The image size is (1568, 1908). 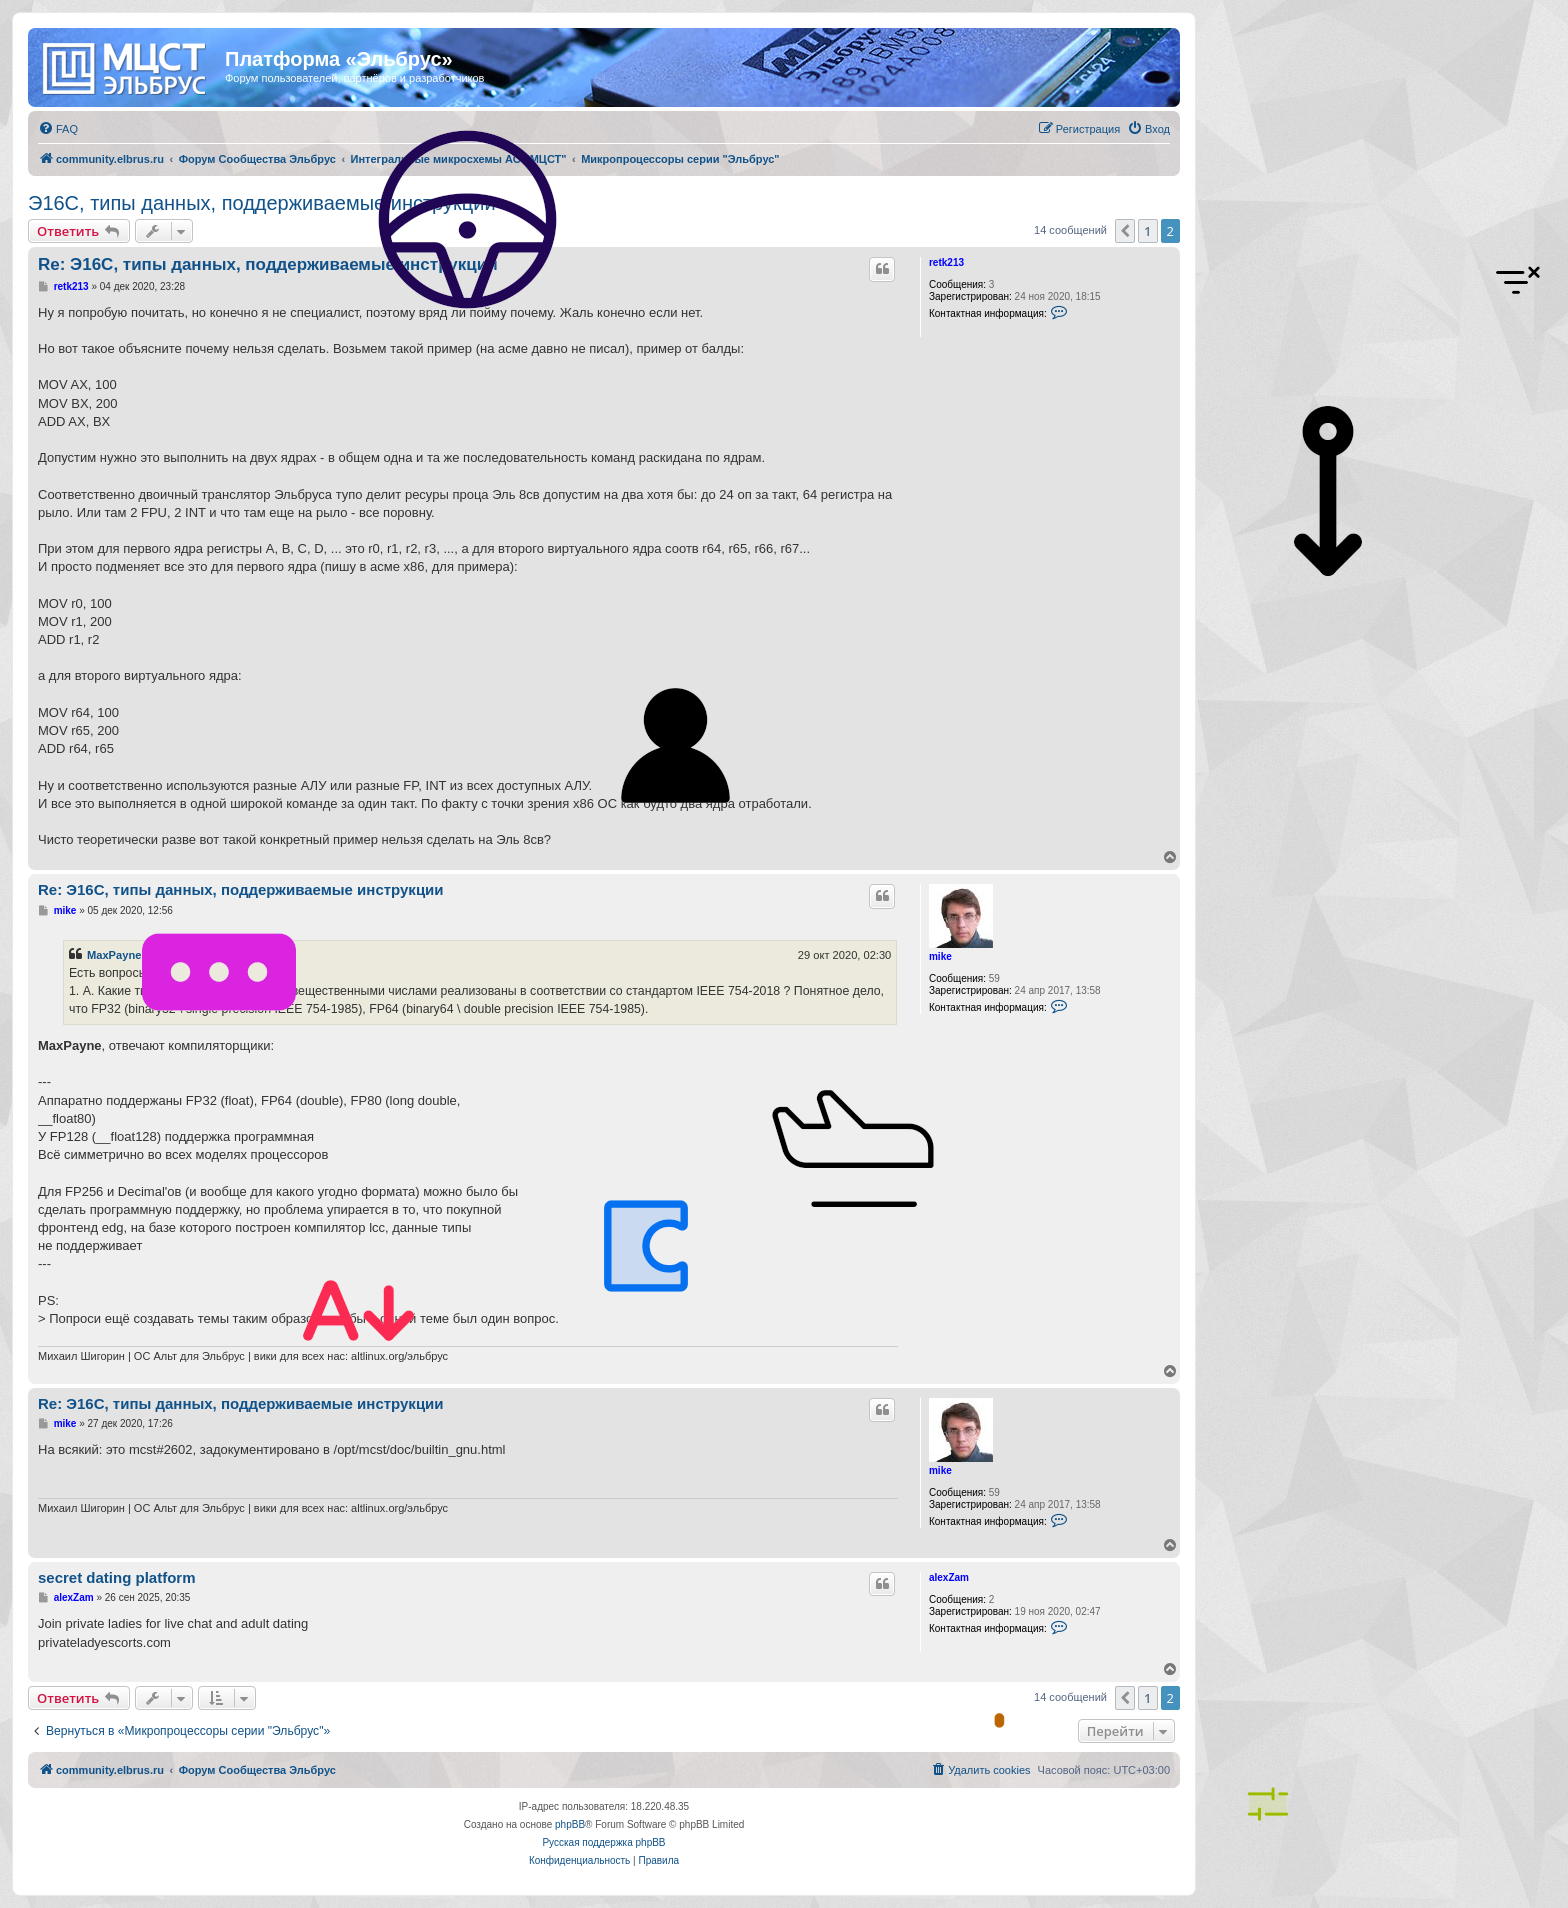 I want to click on adjust settings or preferences, so click(x=1268, y=1804).